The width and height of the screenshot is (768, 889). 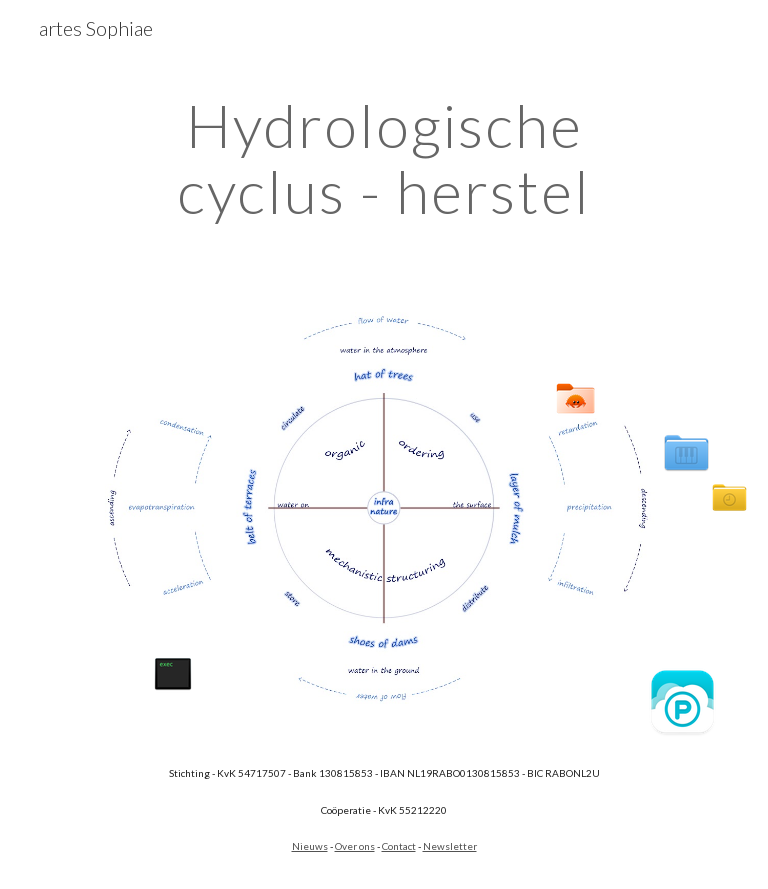 I want to click on open pCloud cloud storage app, so click(x=682, y=701).